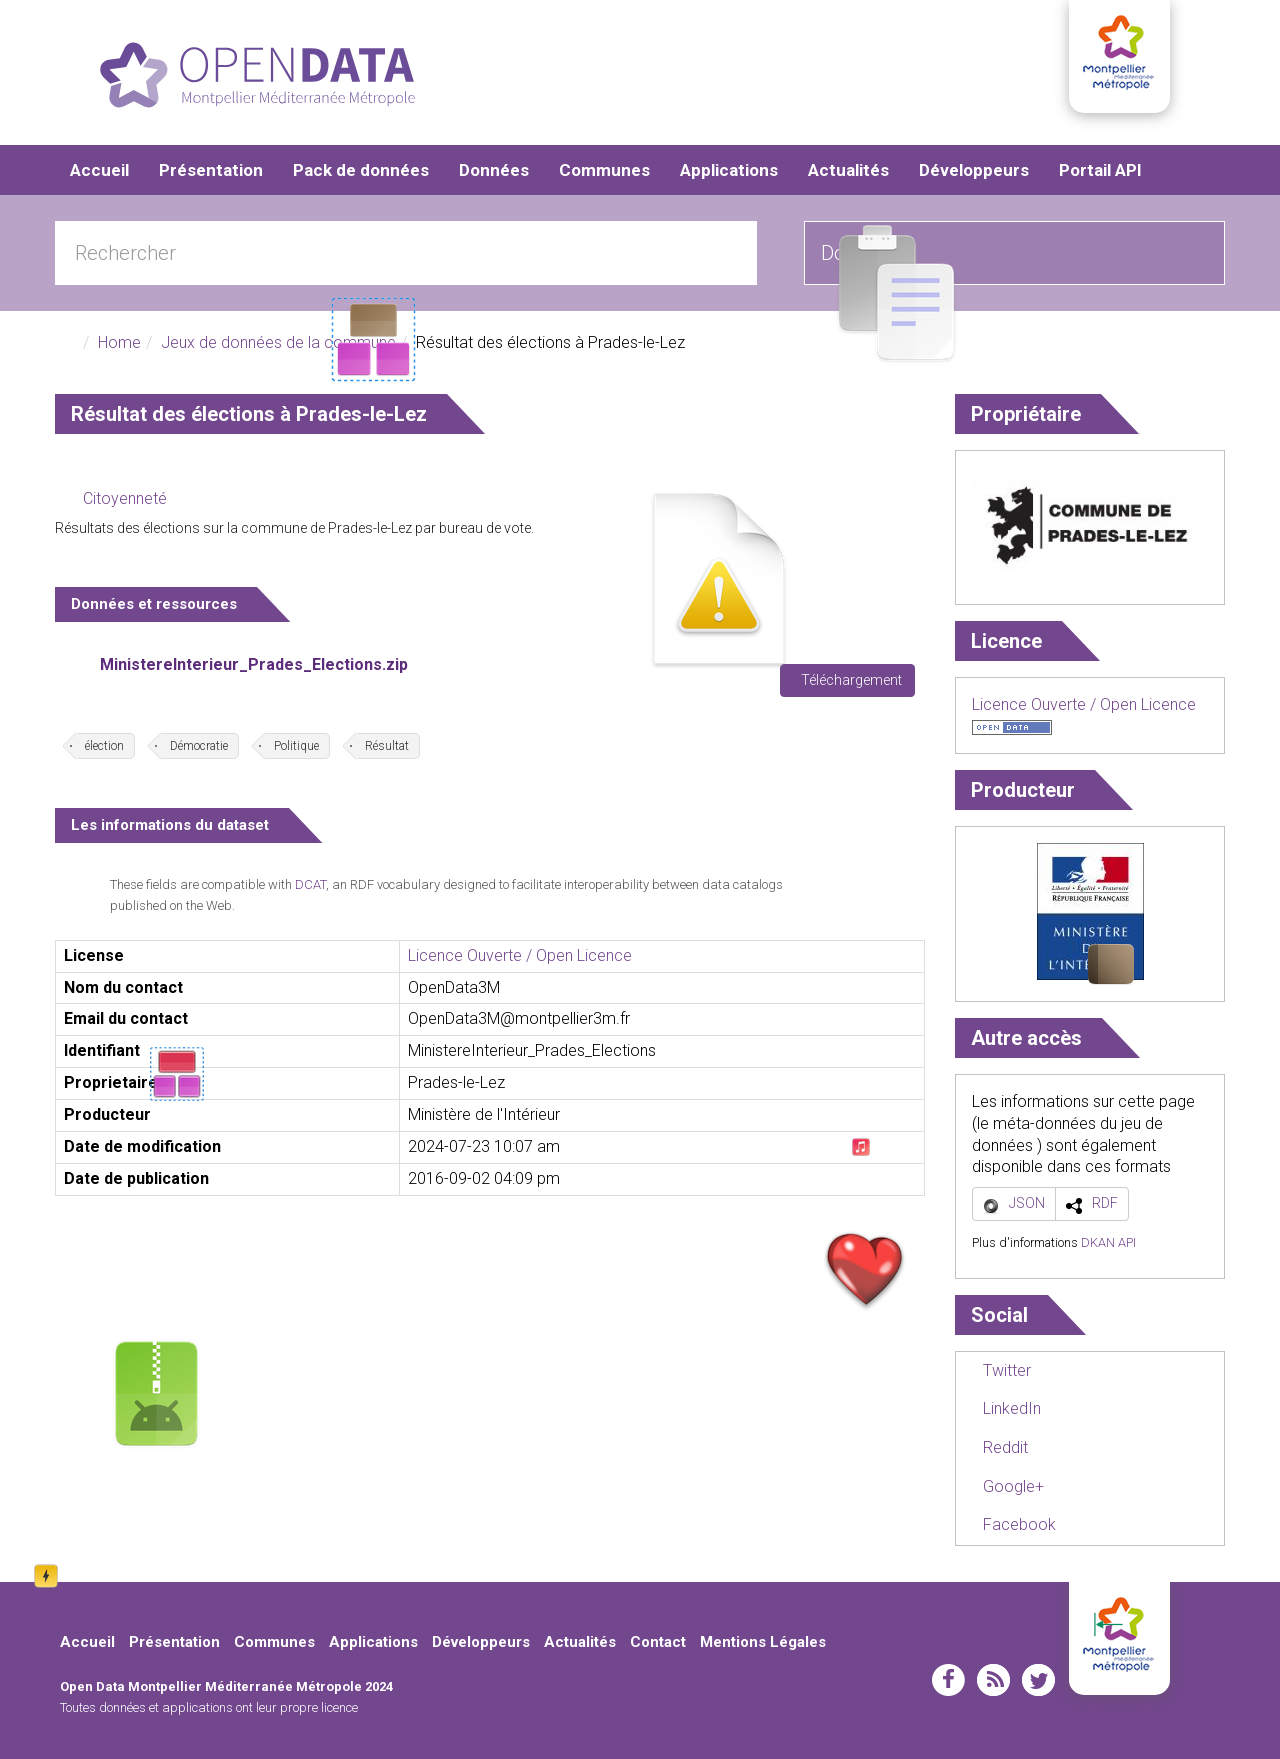 The width and height of the screenshot is (1280, 1759). What do you see at coordinates (1111, 963) in the screenshot?
I see `access desktop folder` at bounding box center [1111, 963].